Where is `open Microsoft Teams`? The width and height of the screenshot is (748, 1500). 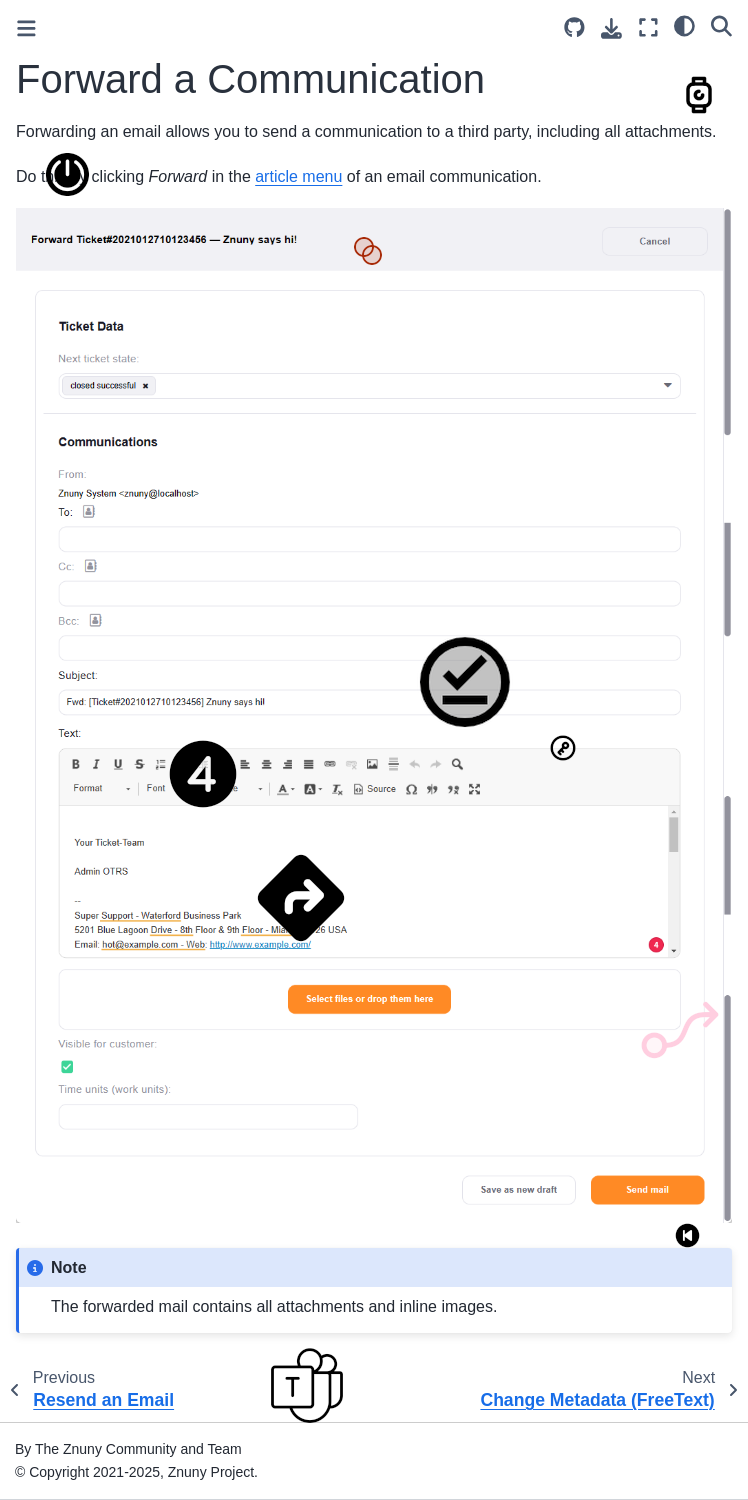
open Microsoft Teams is located at coordinates (307, 1387).